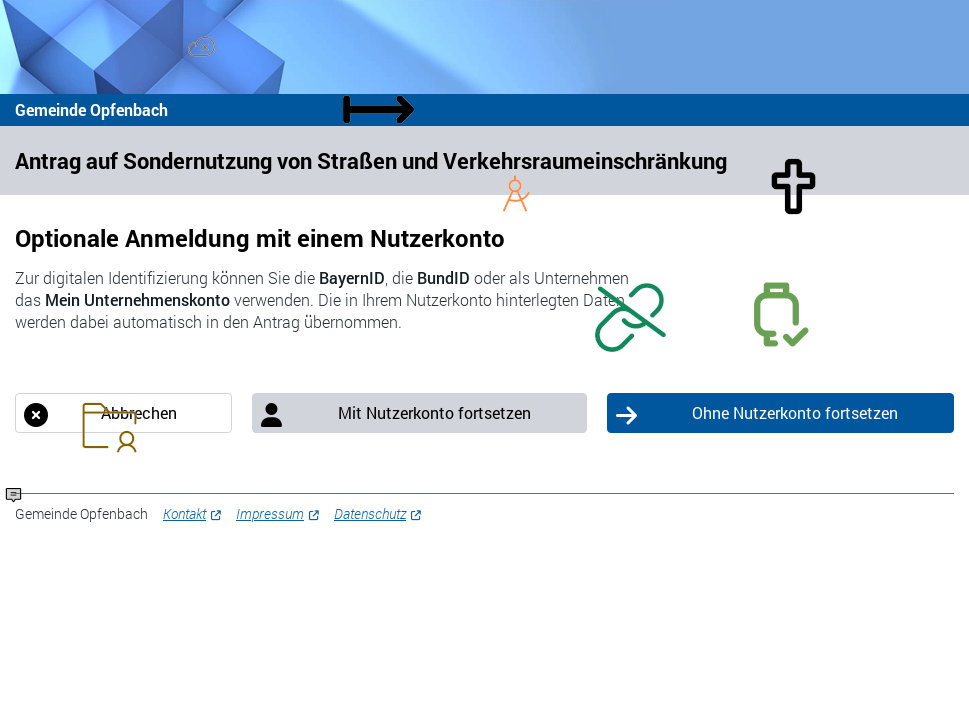 The height and width of the screenshot is (720, 969). What do you see at coordinates (629, 317) in the screenshot?
I see `remove a hyperlink` at bounding box center [629, 317].